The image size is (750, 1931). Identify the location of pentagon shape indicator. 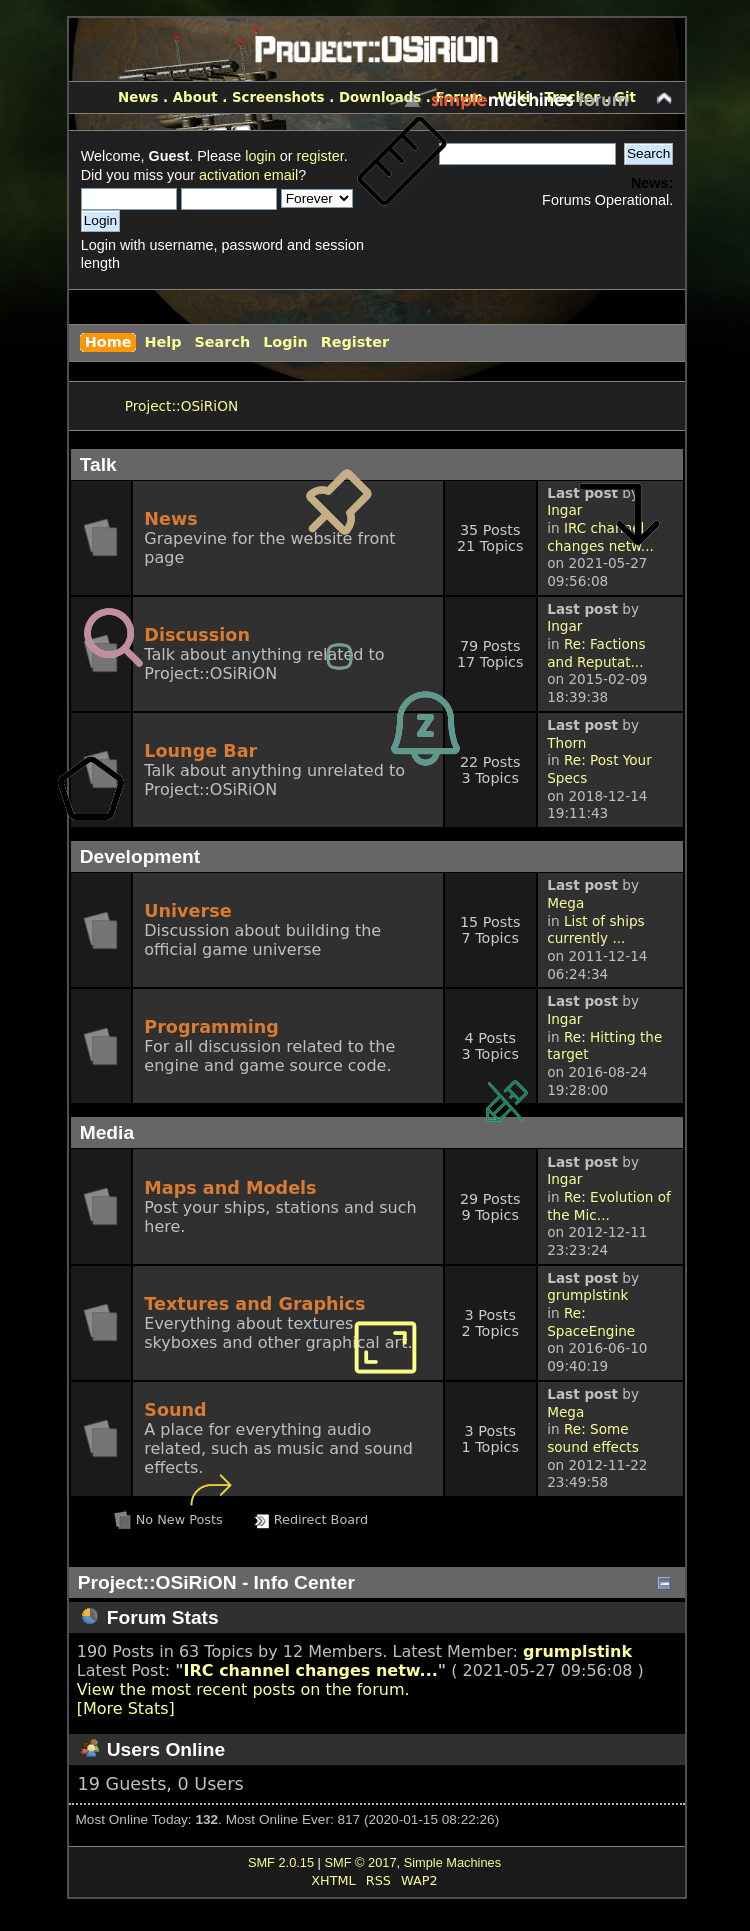
(91, 790).